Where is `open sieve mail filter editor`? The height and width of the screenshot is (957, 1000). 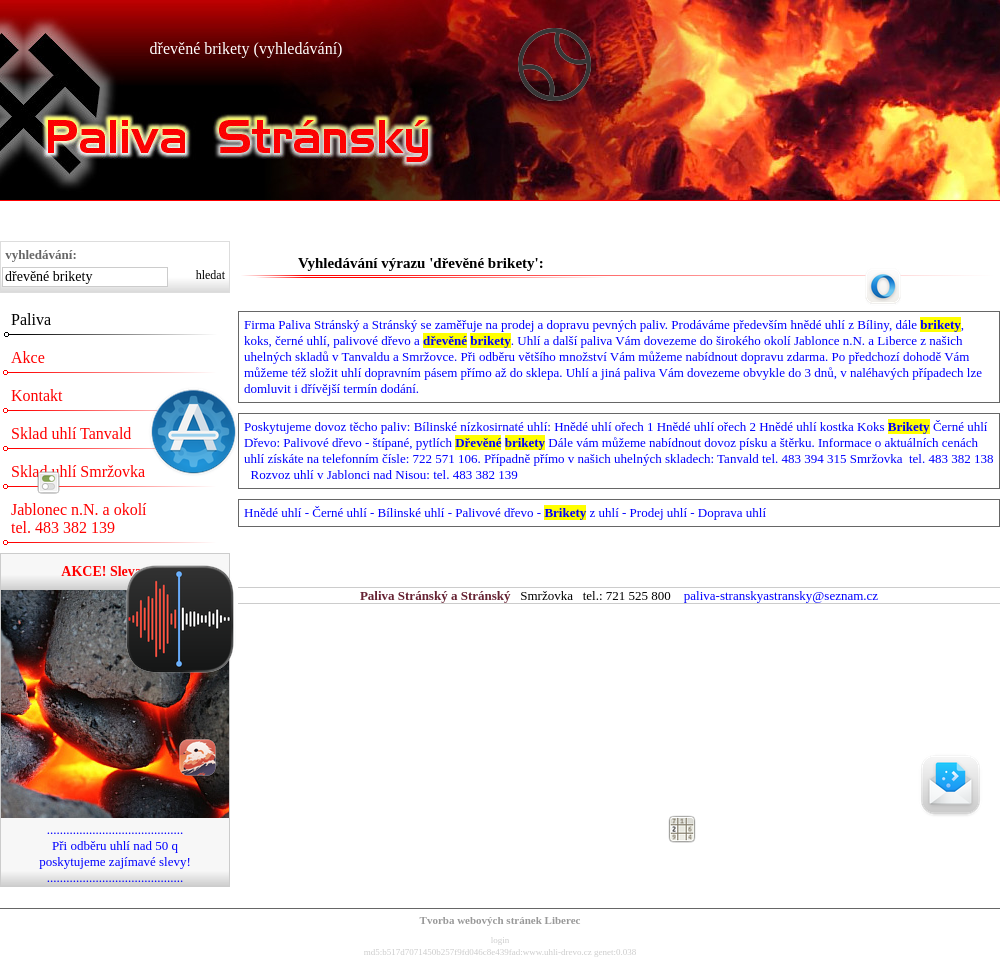
open sieve mail filter editor is located at coordinates (950, 784).